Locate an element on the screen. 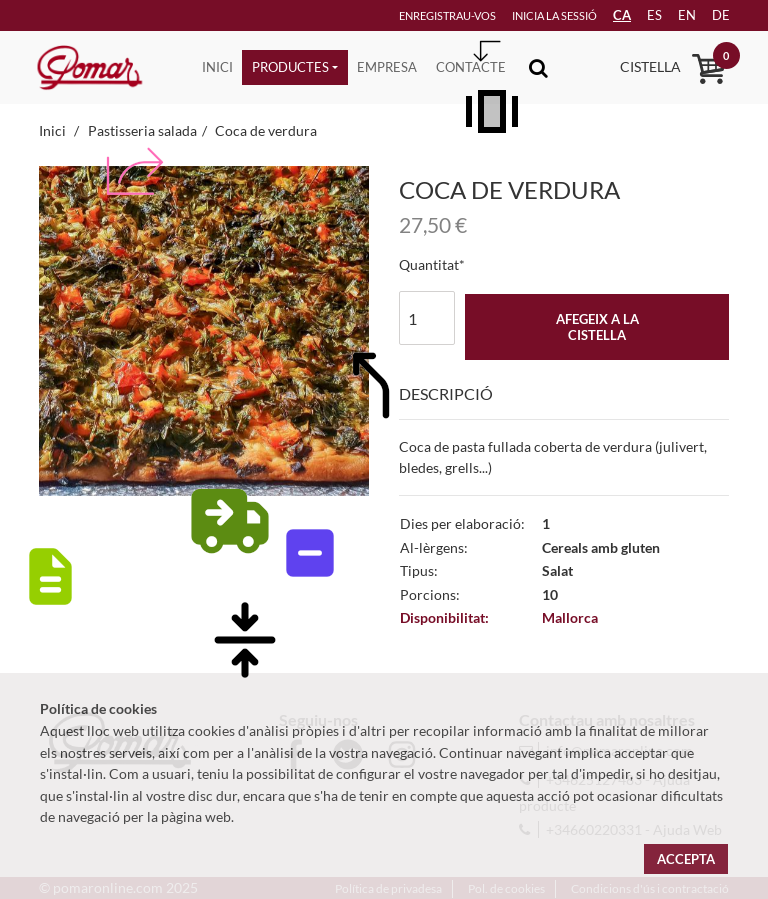 This screenshot has height=899, width=768. share content with others is located at coordinates (135, 169).